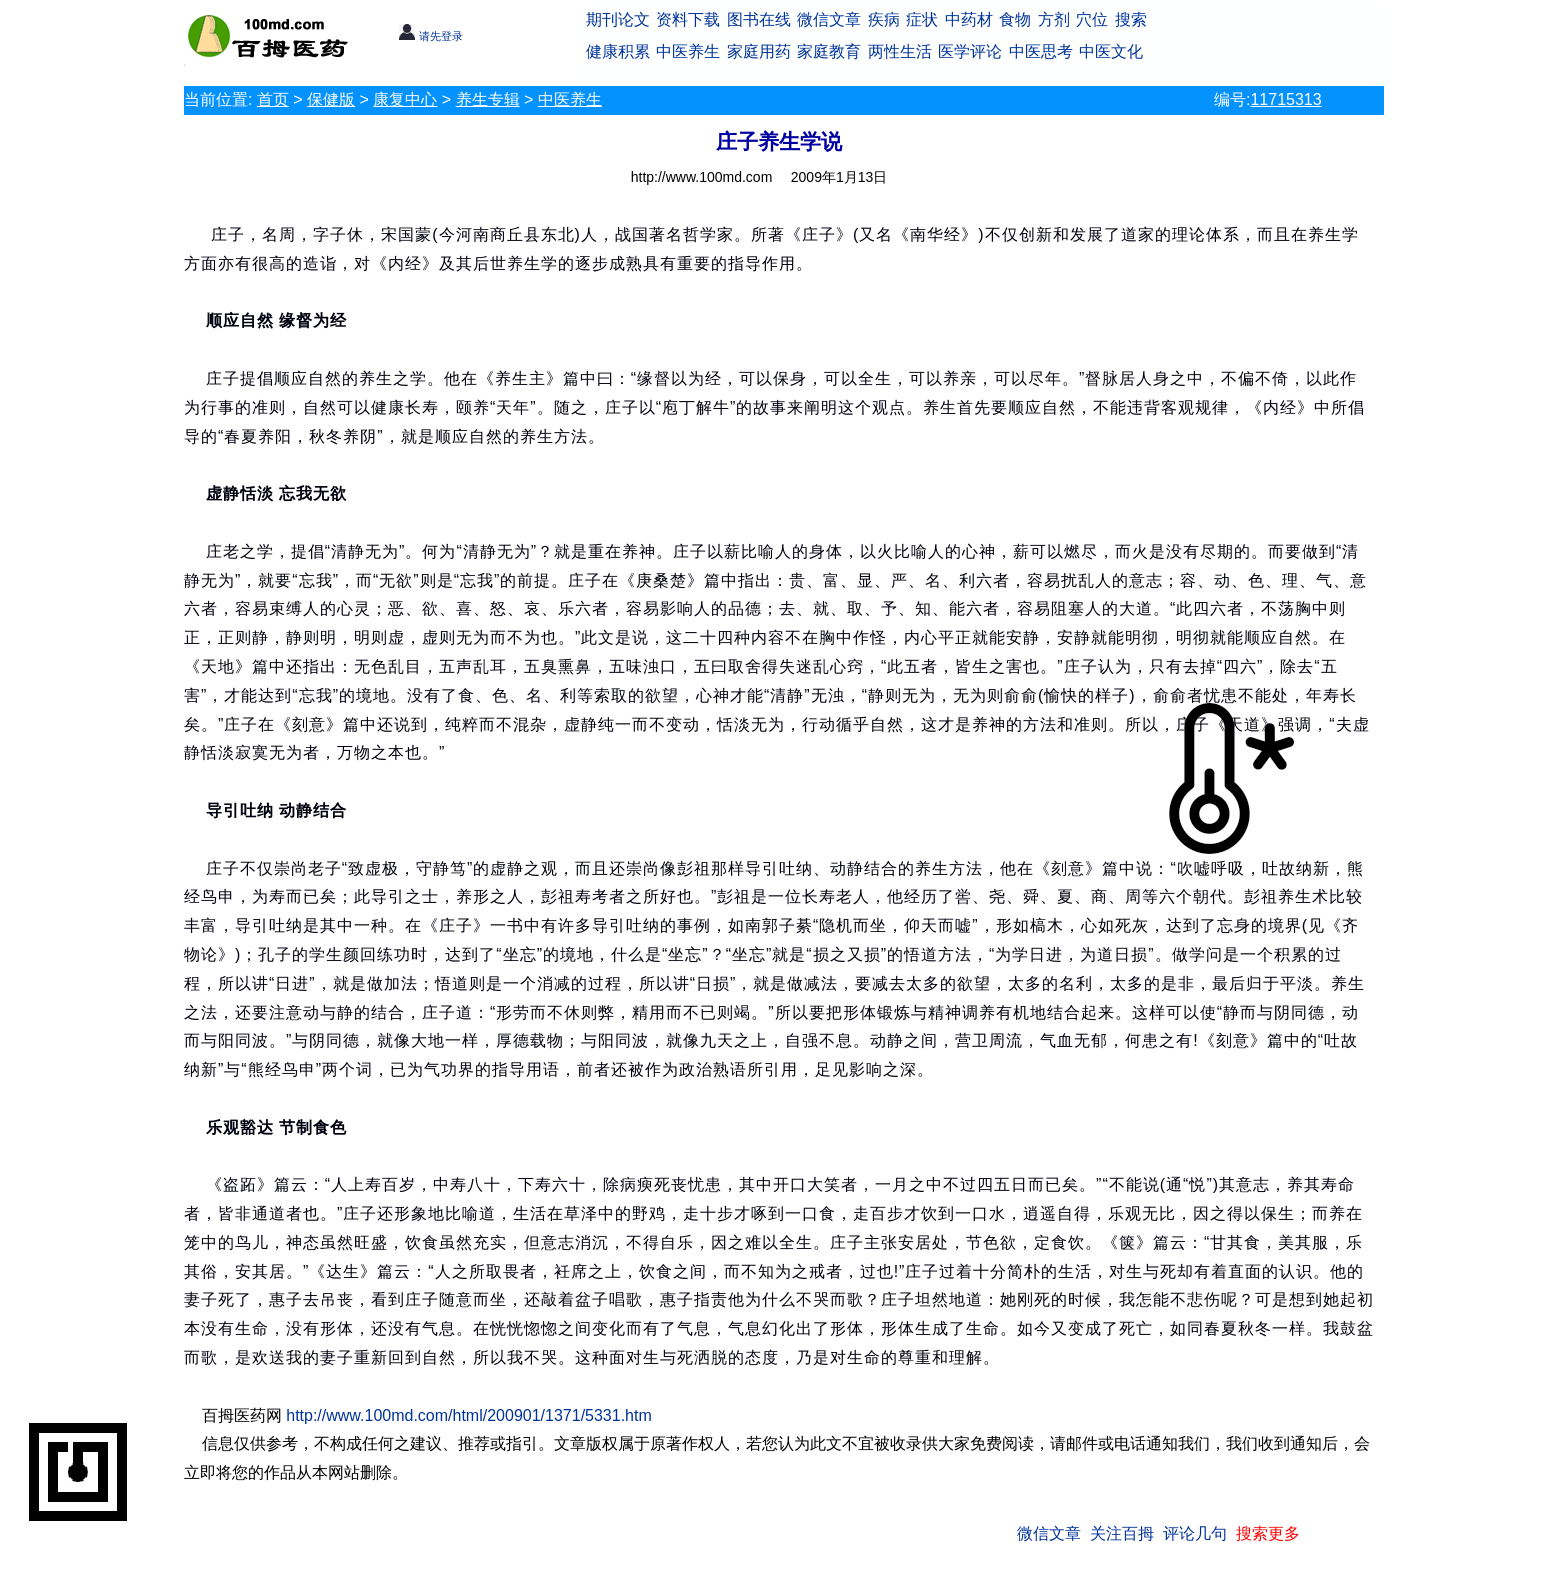 Image resolution: width=1568 pixels, height=1580 pixels. What do you see at coordinates (1214, 778) in the screenshot?
I see `indicates low temperature or cold conditions` at bounding box center [1214, 778].